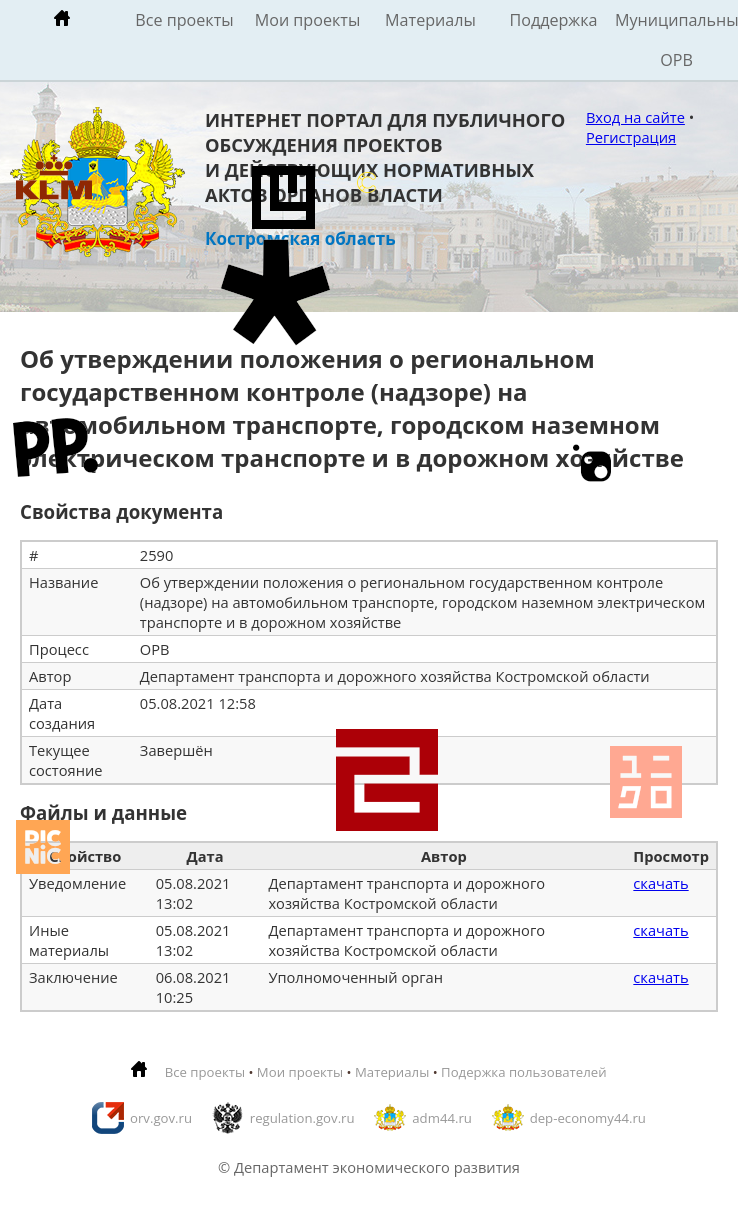  Describe the element at coordinates (283, 197) in the screenshot. I see `ludwig brand logo` at that location.